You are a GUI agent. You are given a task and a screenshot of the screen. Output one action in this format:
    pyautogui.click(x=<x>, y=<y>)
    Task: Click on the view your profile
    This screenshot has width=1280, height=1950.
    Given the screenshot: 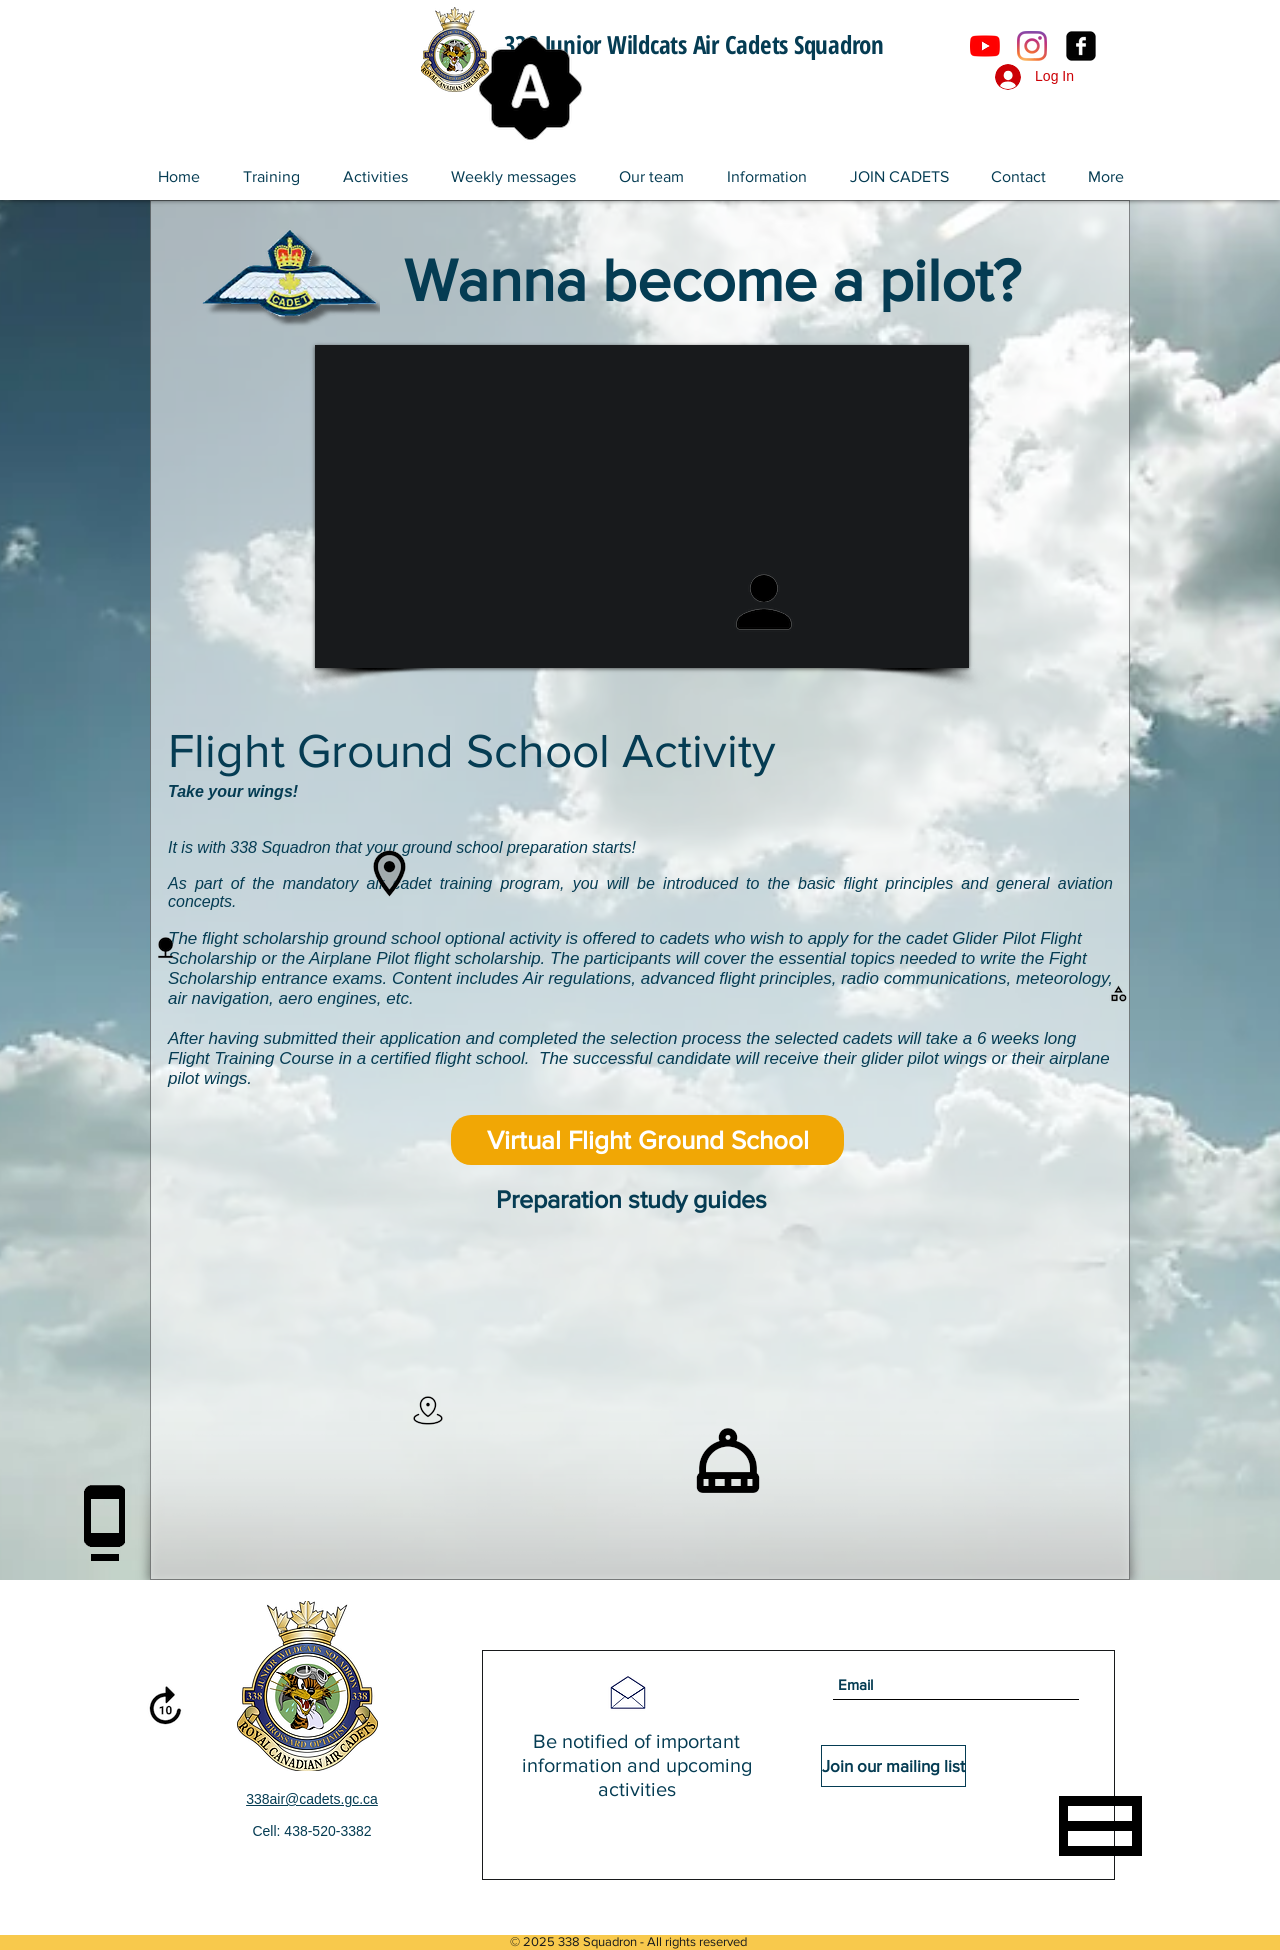 What is the action you would take?
    pyautogui.click(x=764, y=602)
    